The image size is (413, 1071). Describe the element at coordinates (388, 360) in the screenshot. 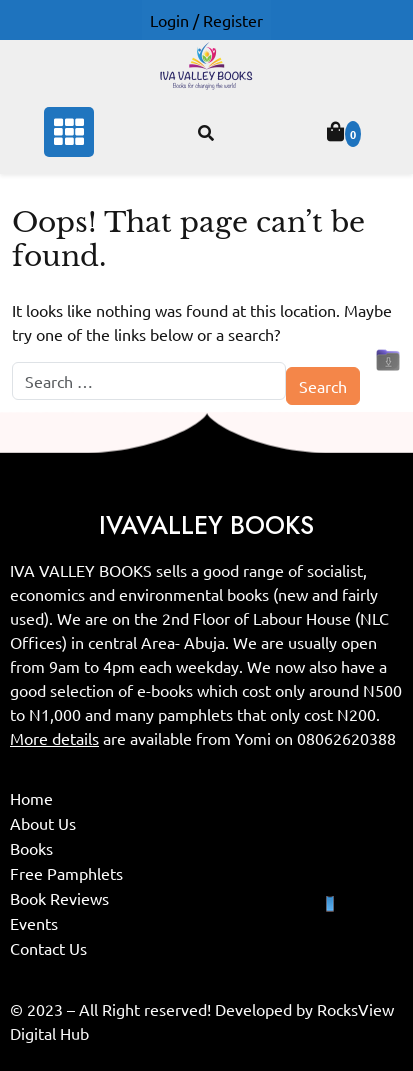

I see `open your downloads folder` at that location.